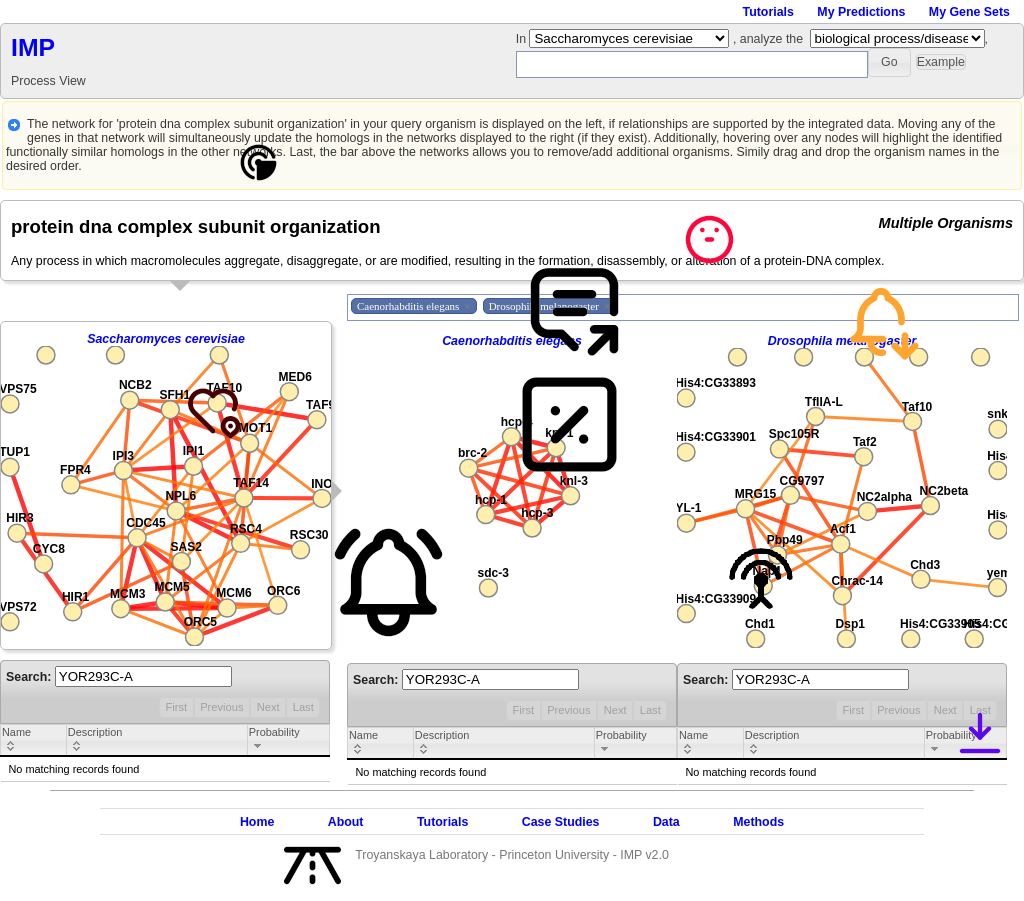 The width and height of the screenshot is (1024, 901). What do you see at coordinates (881, 322) in the screenshot?
I see `download notifications` at bounding box center [881, 322].